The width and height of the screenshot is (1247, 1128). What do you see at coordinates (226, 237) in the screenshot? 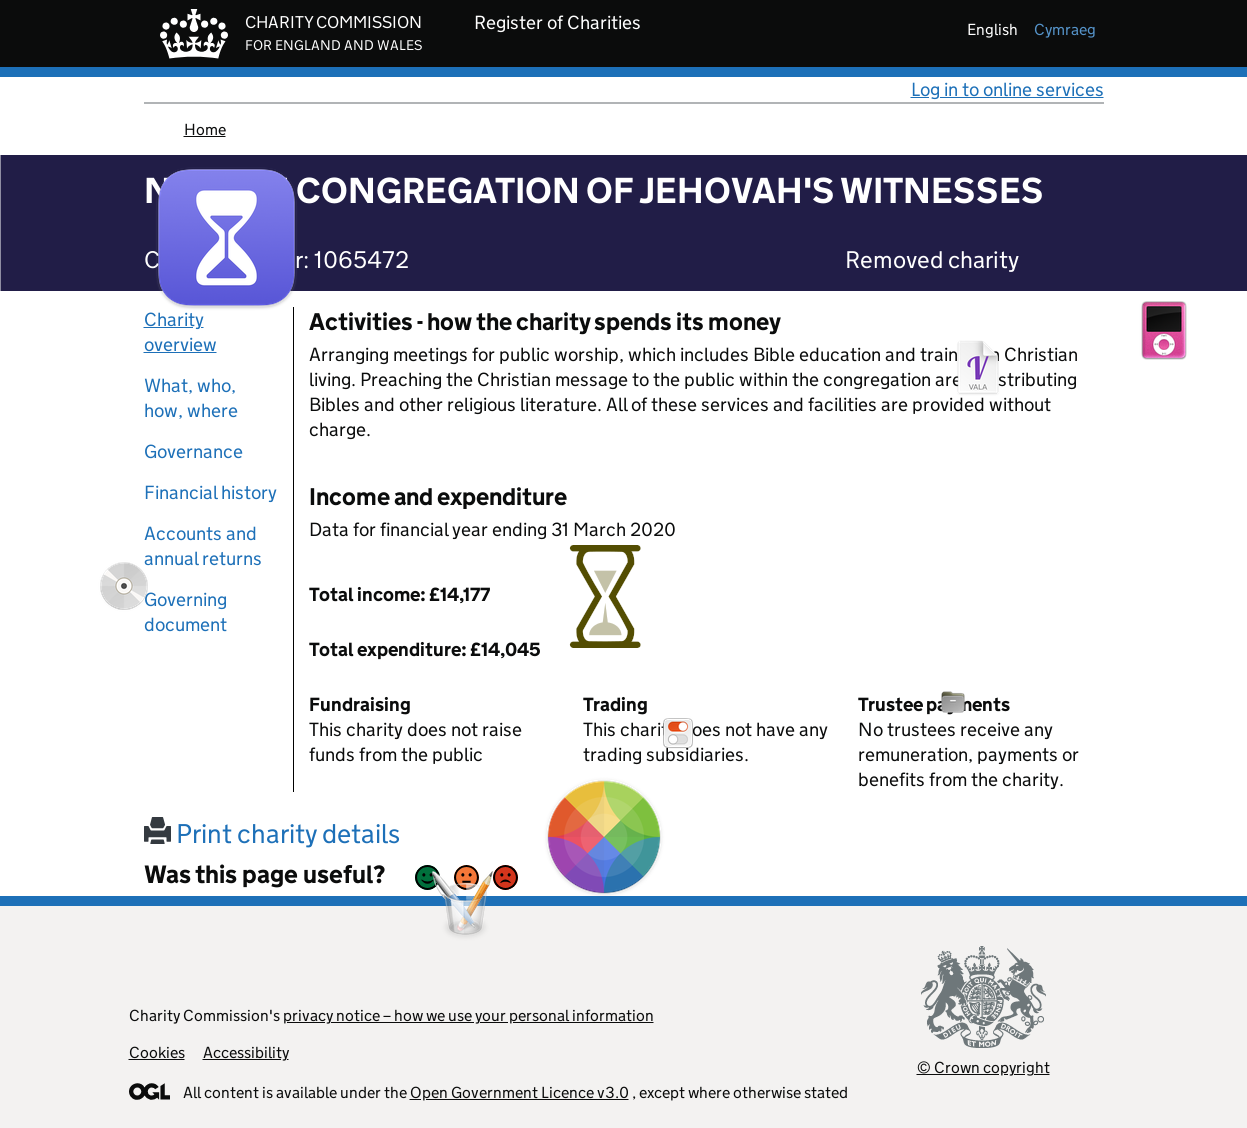
I see `view screen time usage and statistics` at bounding box center [226, 237].